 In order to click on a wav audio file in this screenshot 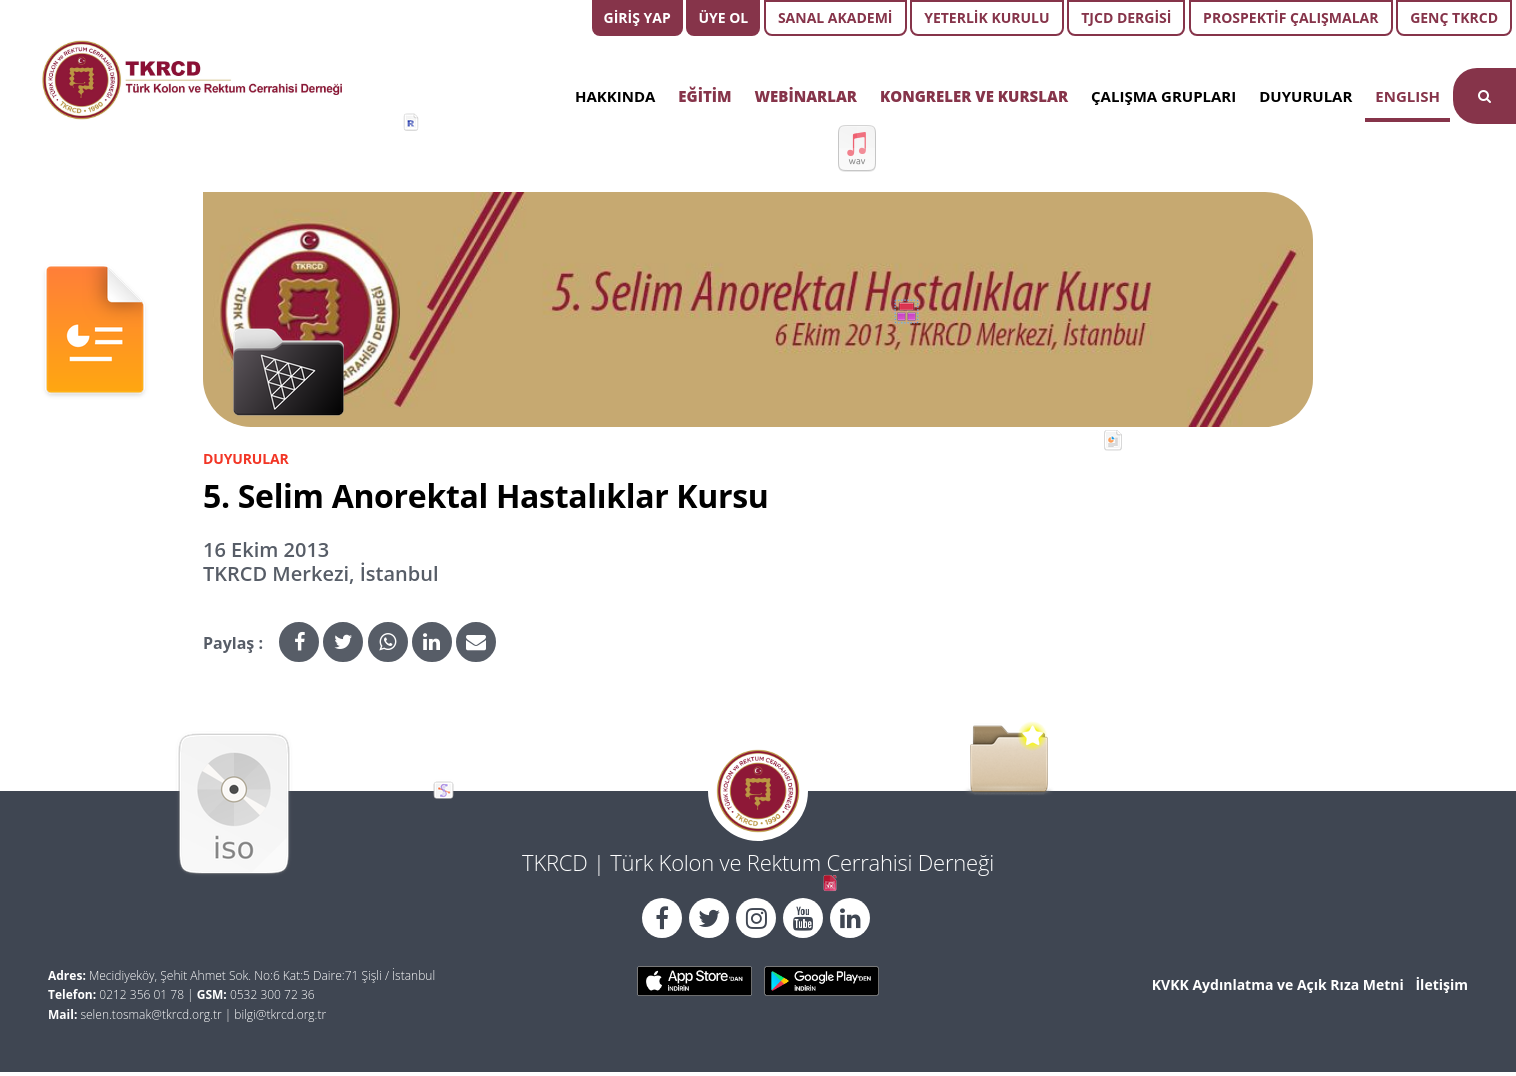, I will do `click(857, 148)`.